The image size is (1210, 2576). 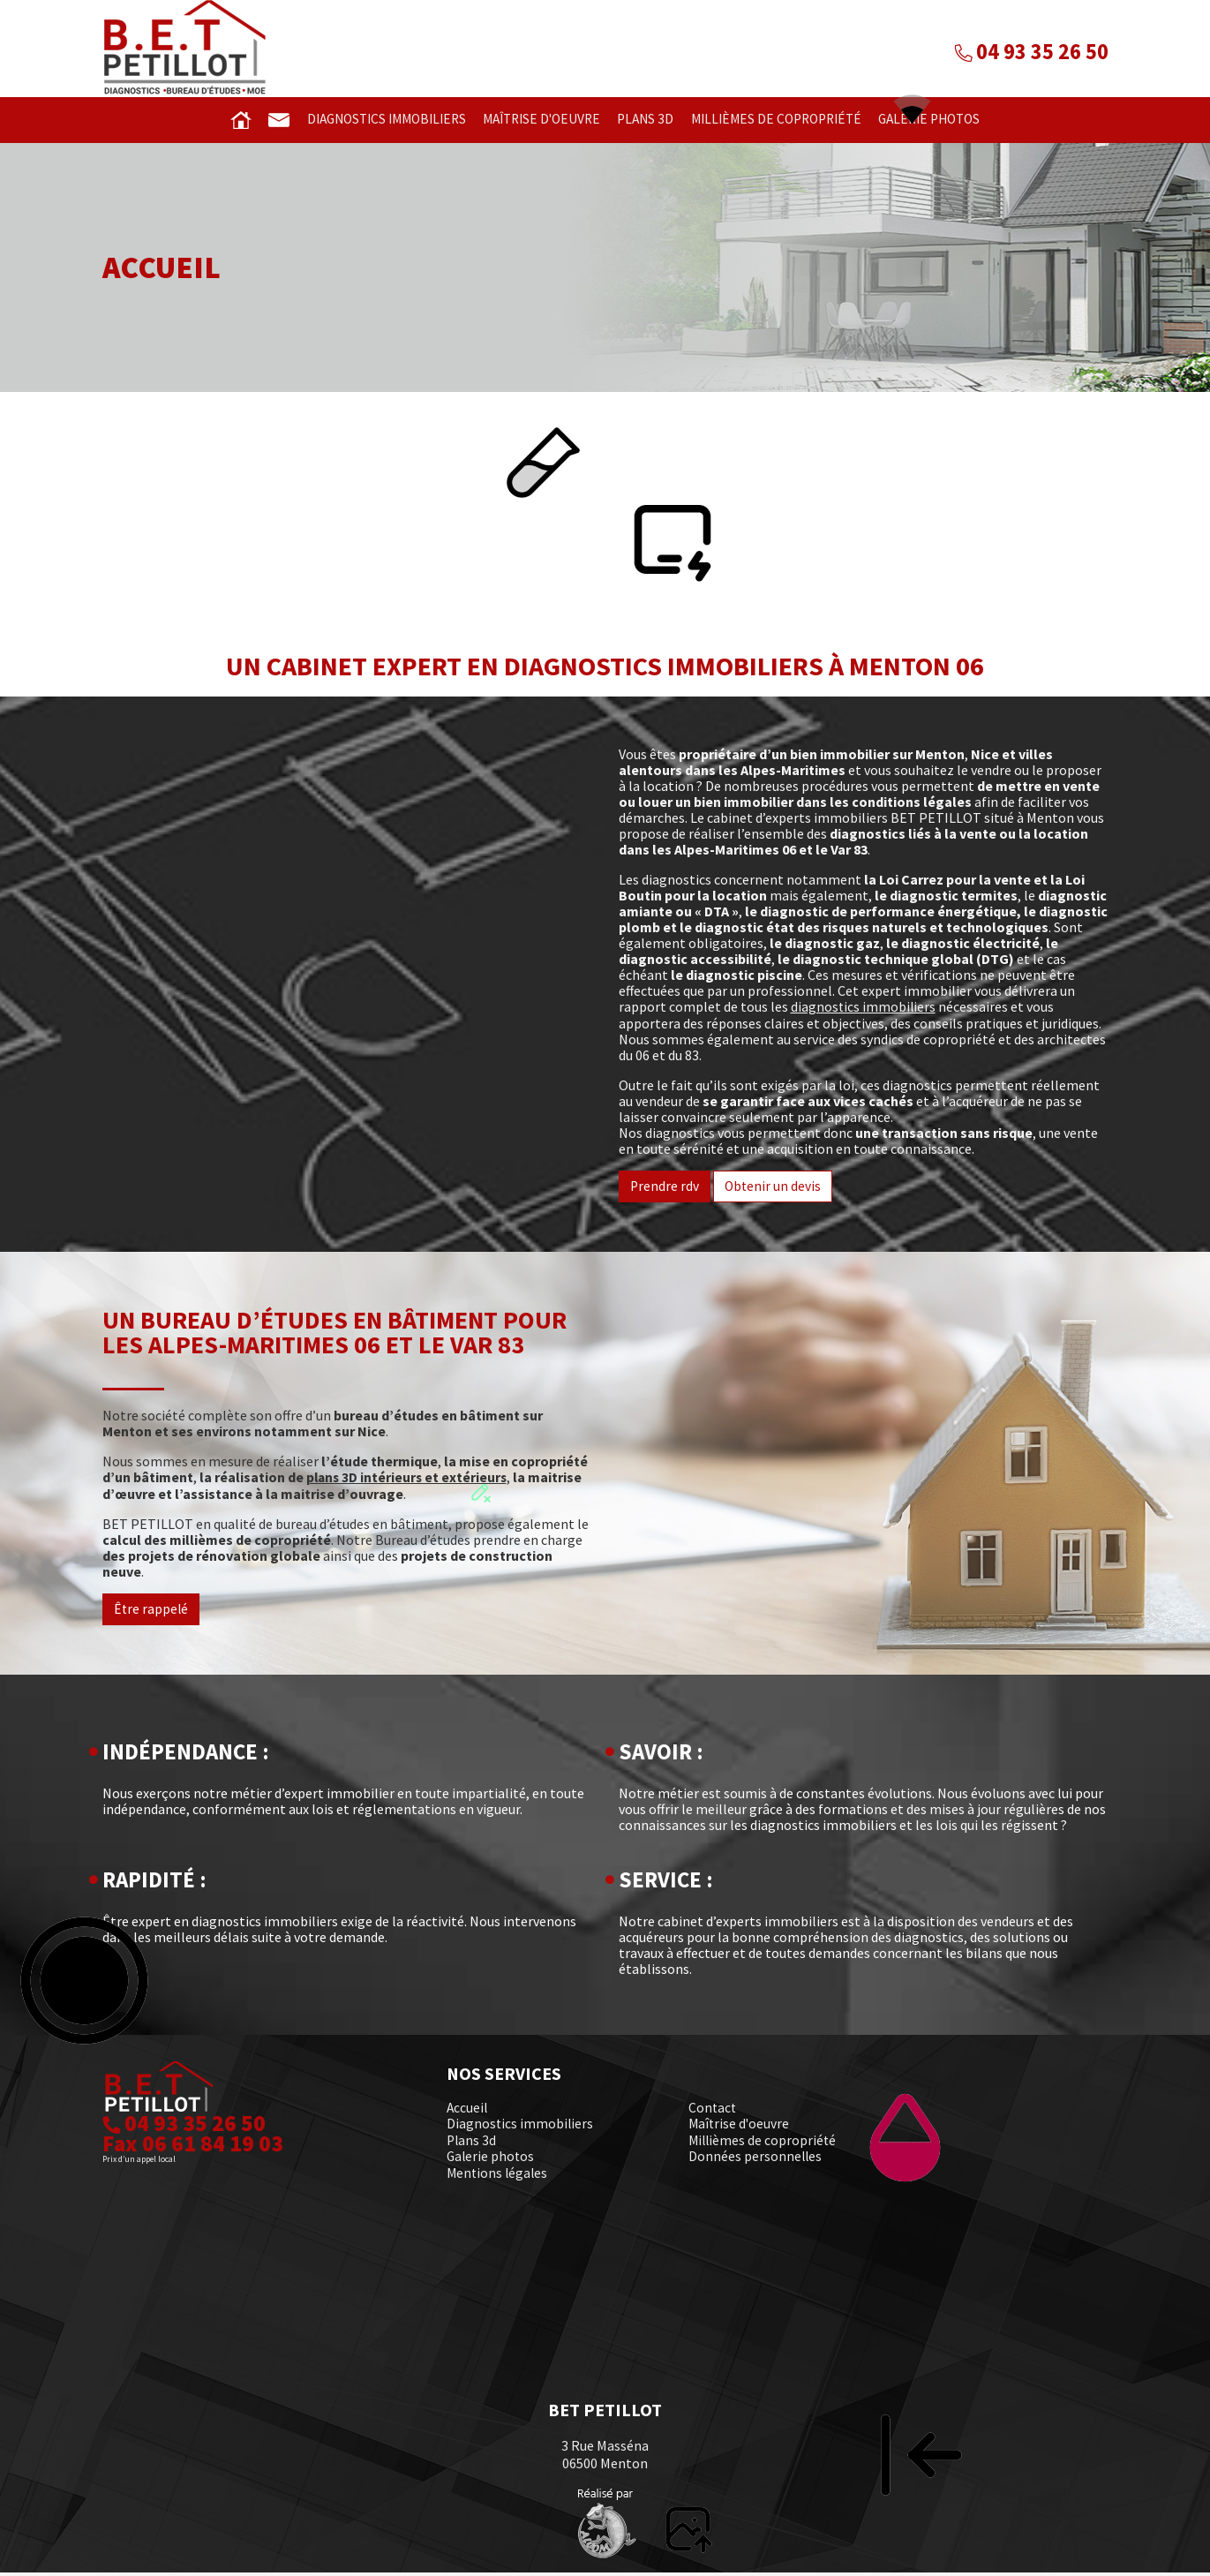 What do you see at coordinates (921, 2455) in the screenshot?
I see `collapse sidebar or panel` at bounding box center [921, 2455].